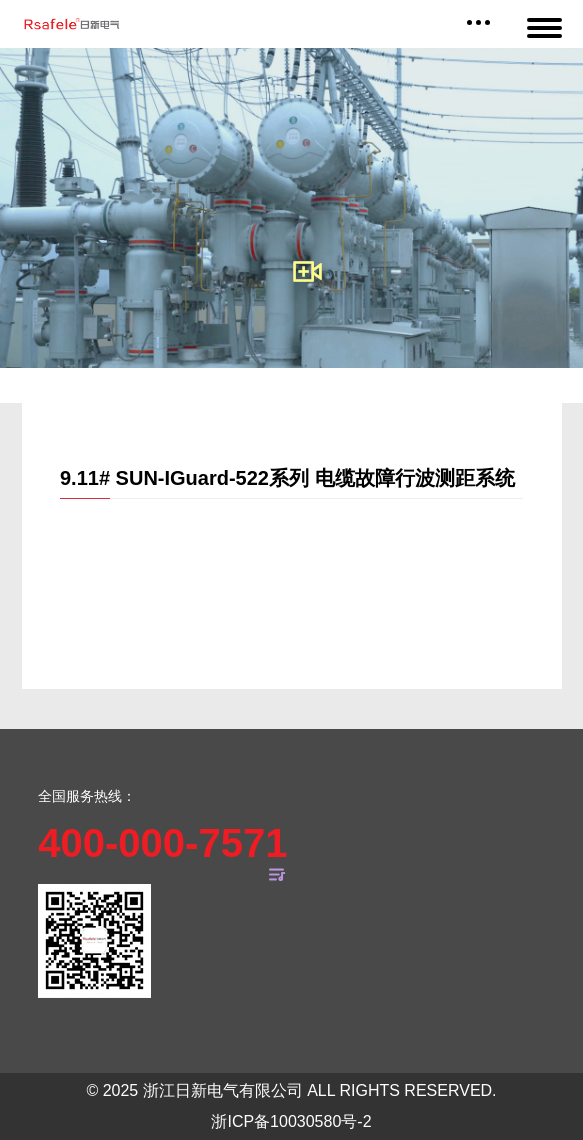  I want to click on add a new video recording, so click(307, 271).